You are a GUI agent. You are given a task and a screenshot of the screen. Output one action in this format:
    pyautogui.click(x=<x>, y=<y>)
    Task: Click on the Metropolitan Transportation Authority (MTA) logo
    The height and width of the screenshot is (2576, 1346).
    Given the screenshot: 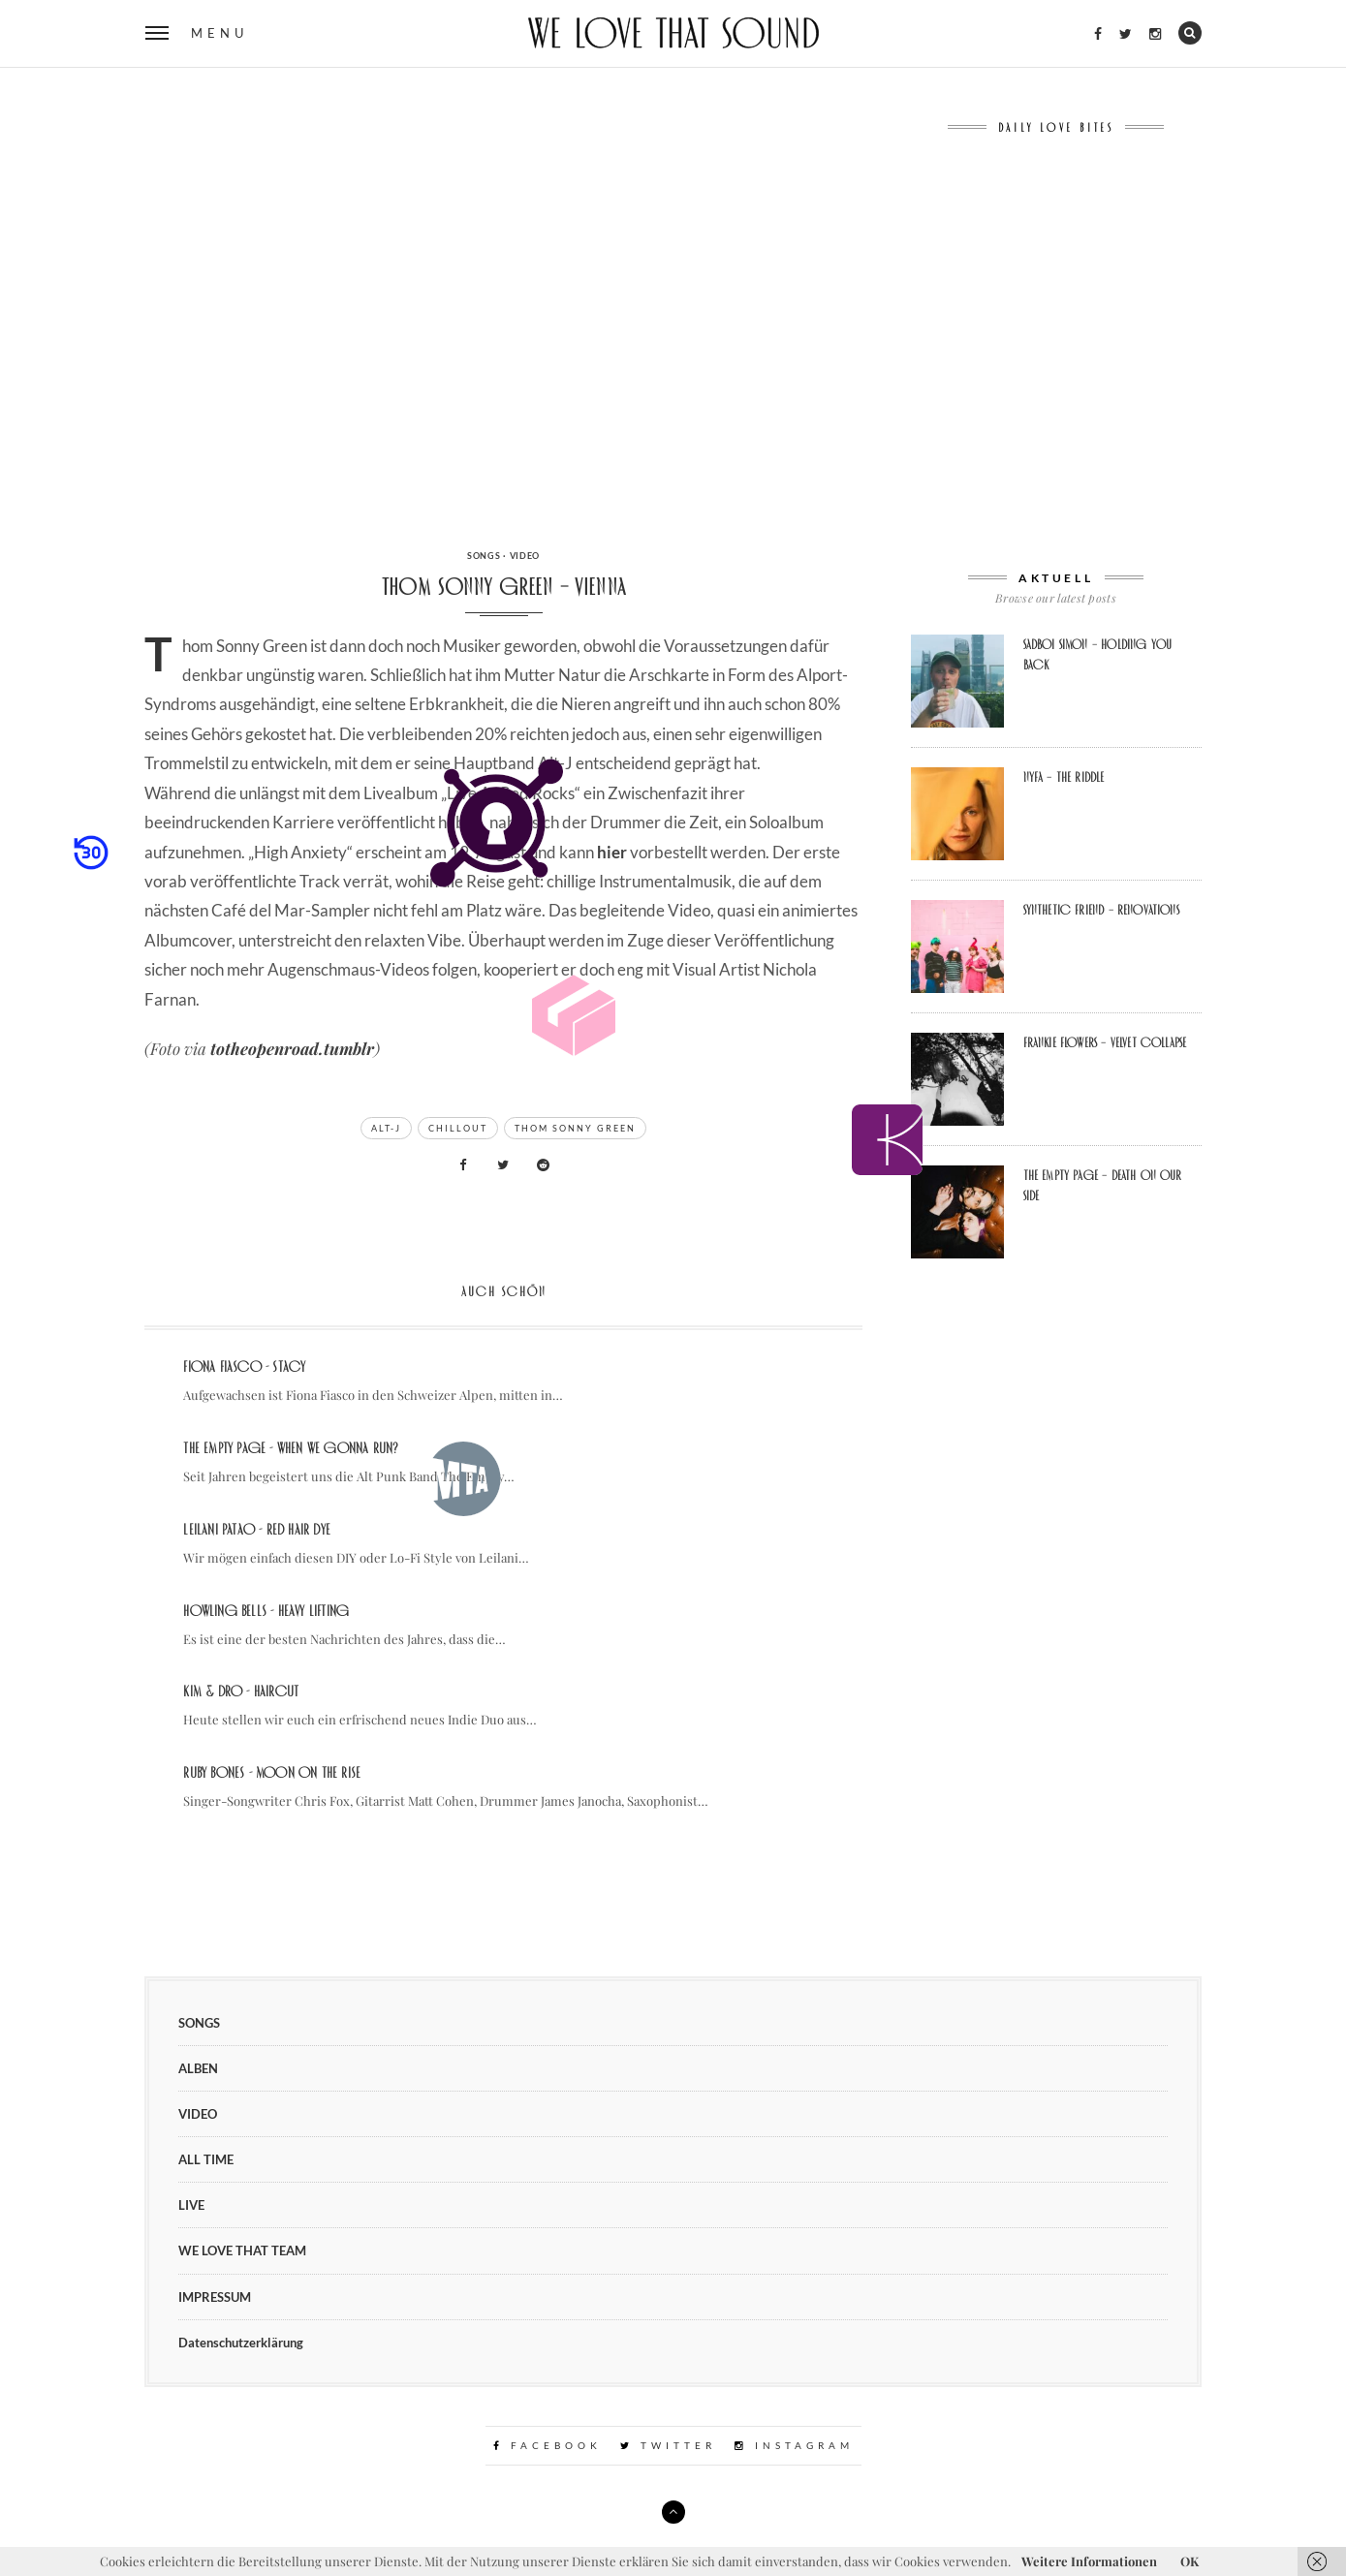 What is the action you would take?
    pyautogui.click(x=466, y=1478)
    